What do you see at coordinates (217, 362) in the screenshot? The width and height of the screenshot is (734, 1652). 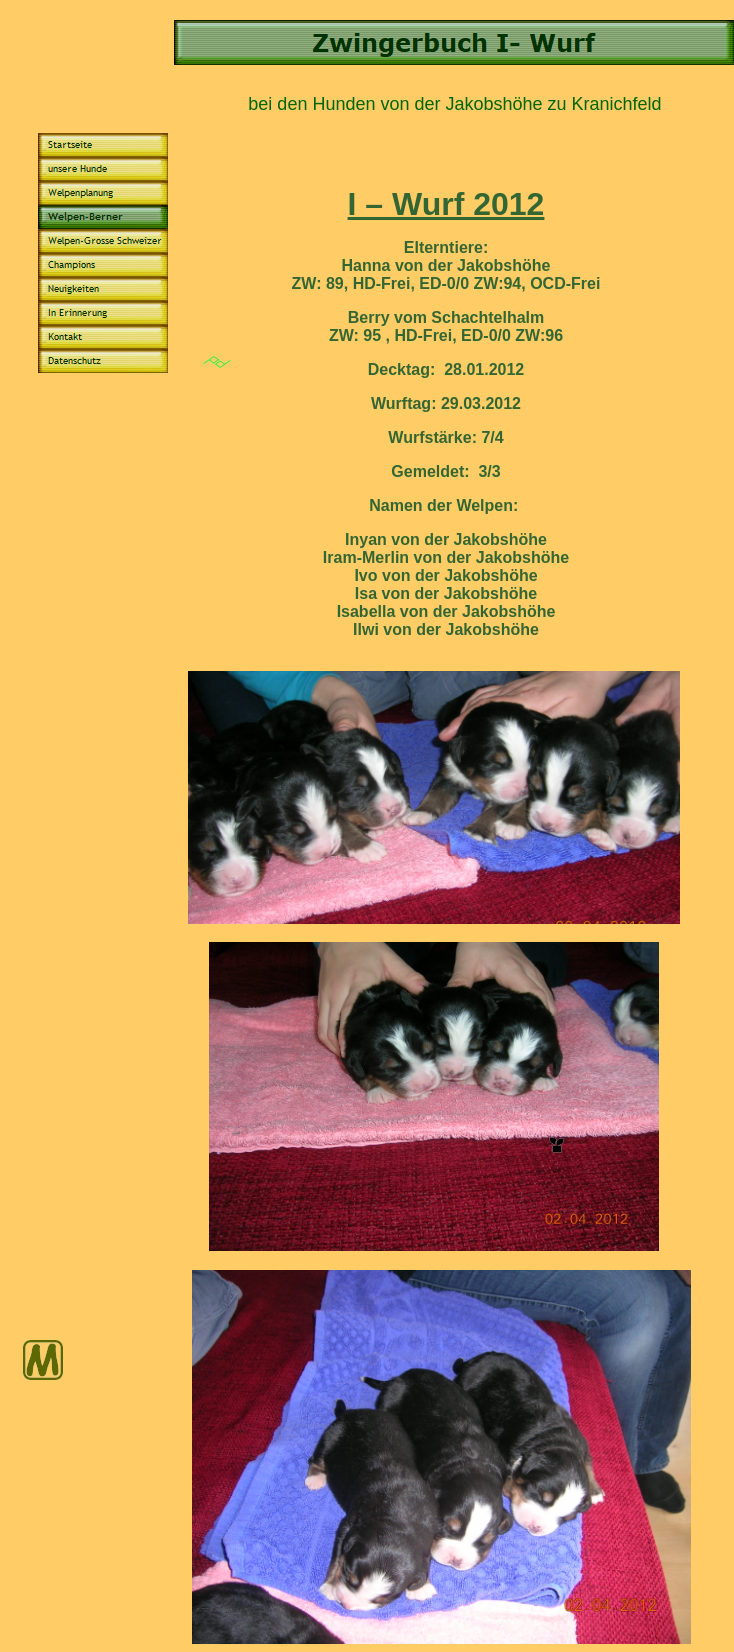 I see `Peak Design brand logo` at bounding box center [217, 362].